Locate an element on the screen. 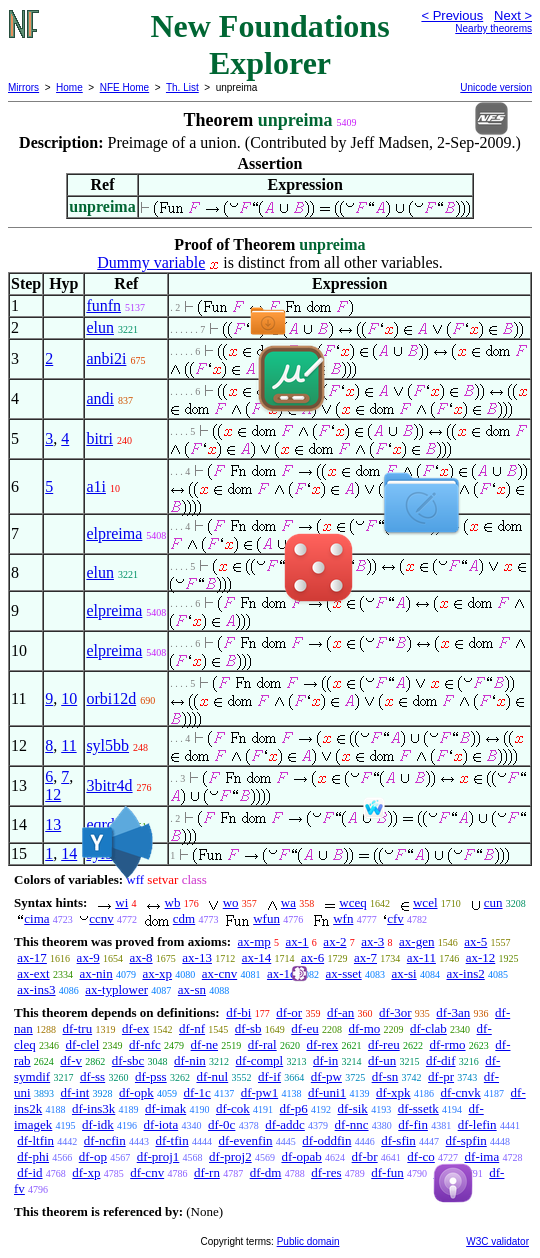  open your art and design files folder is located at coordinates (421, 502).